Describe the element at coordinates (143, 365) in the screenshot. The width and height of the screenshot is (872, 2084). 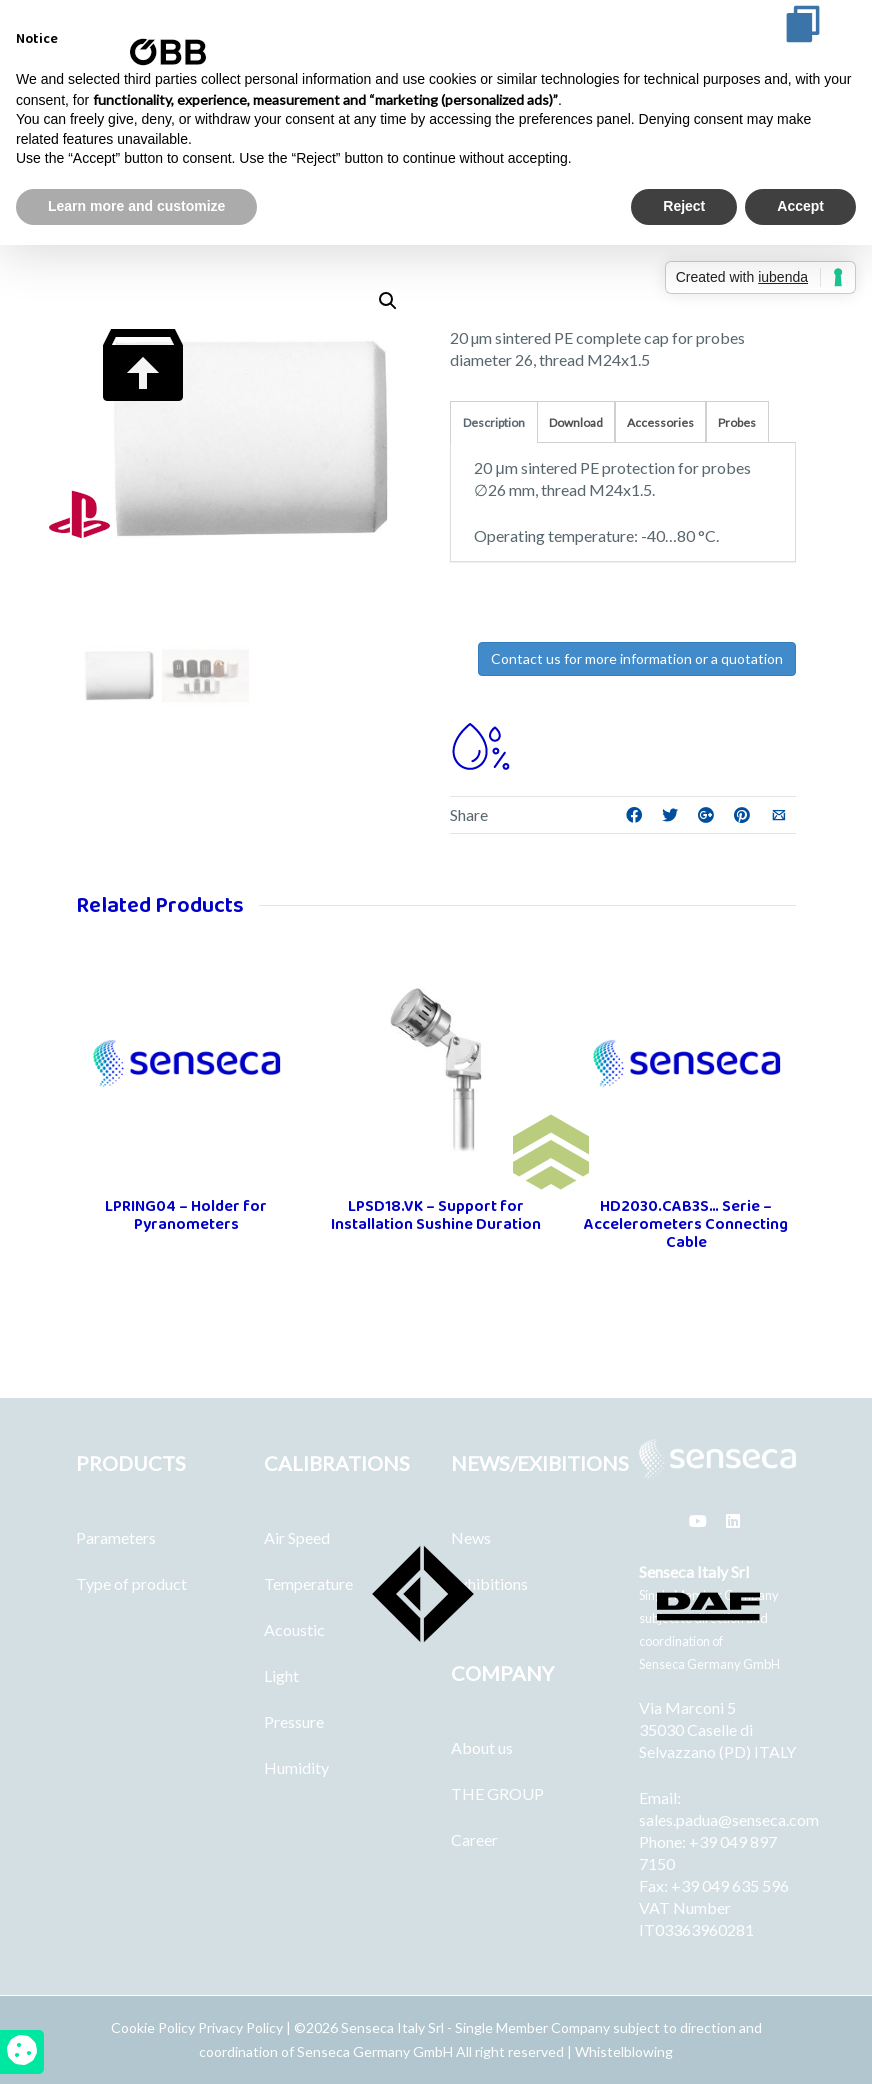
I see `unarchive a message or item` at that location.